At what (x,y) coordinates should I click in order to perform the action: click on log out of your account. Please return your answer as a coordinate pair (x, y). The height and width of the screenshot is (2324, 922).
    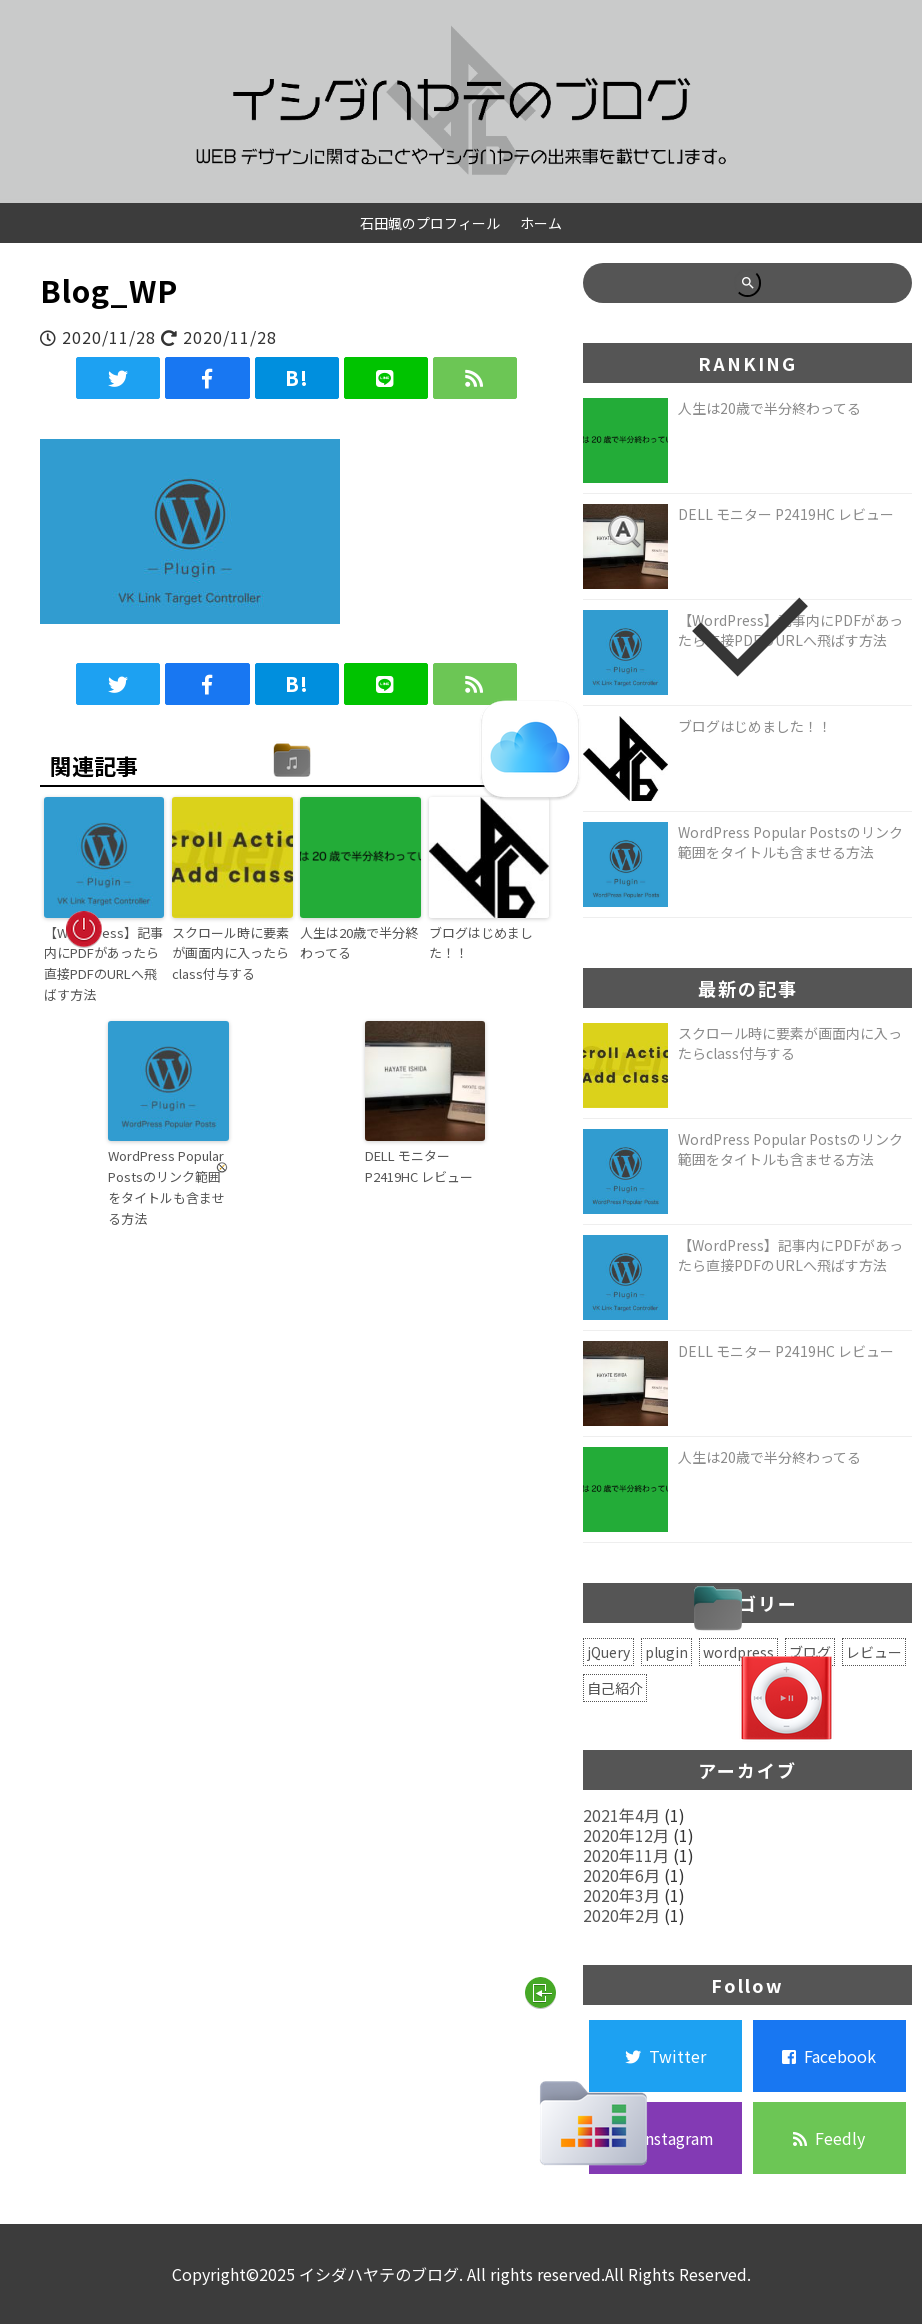
    Looking at the image, I should click on (541, 1993).